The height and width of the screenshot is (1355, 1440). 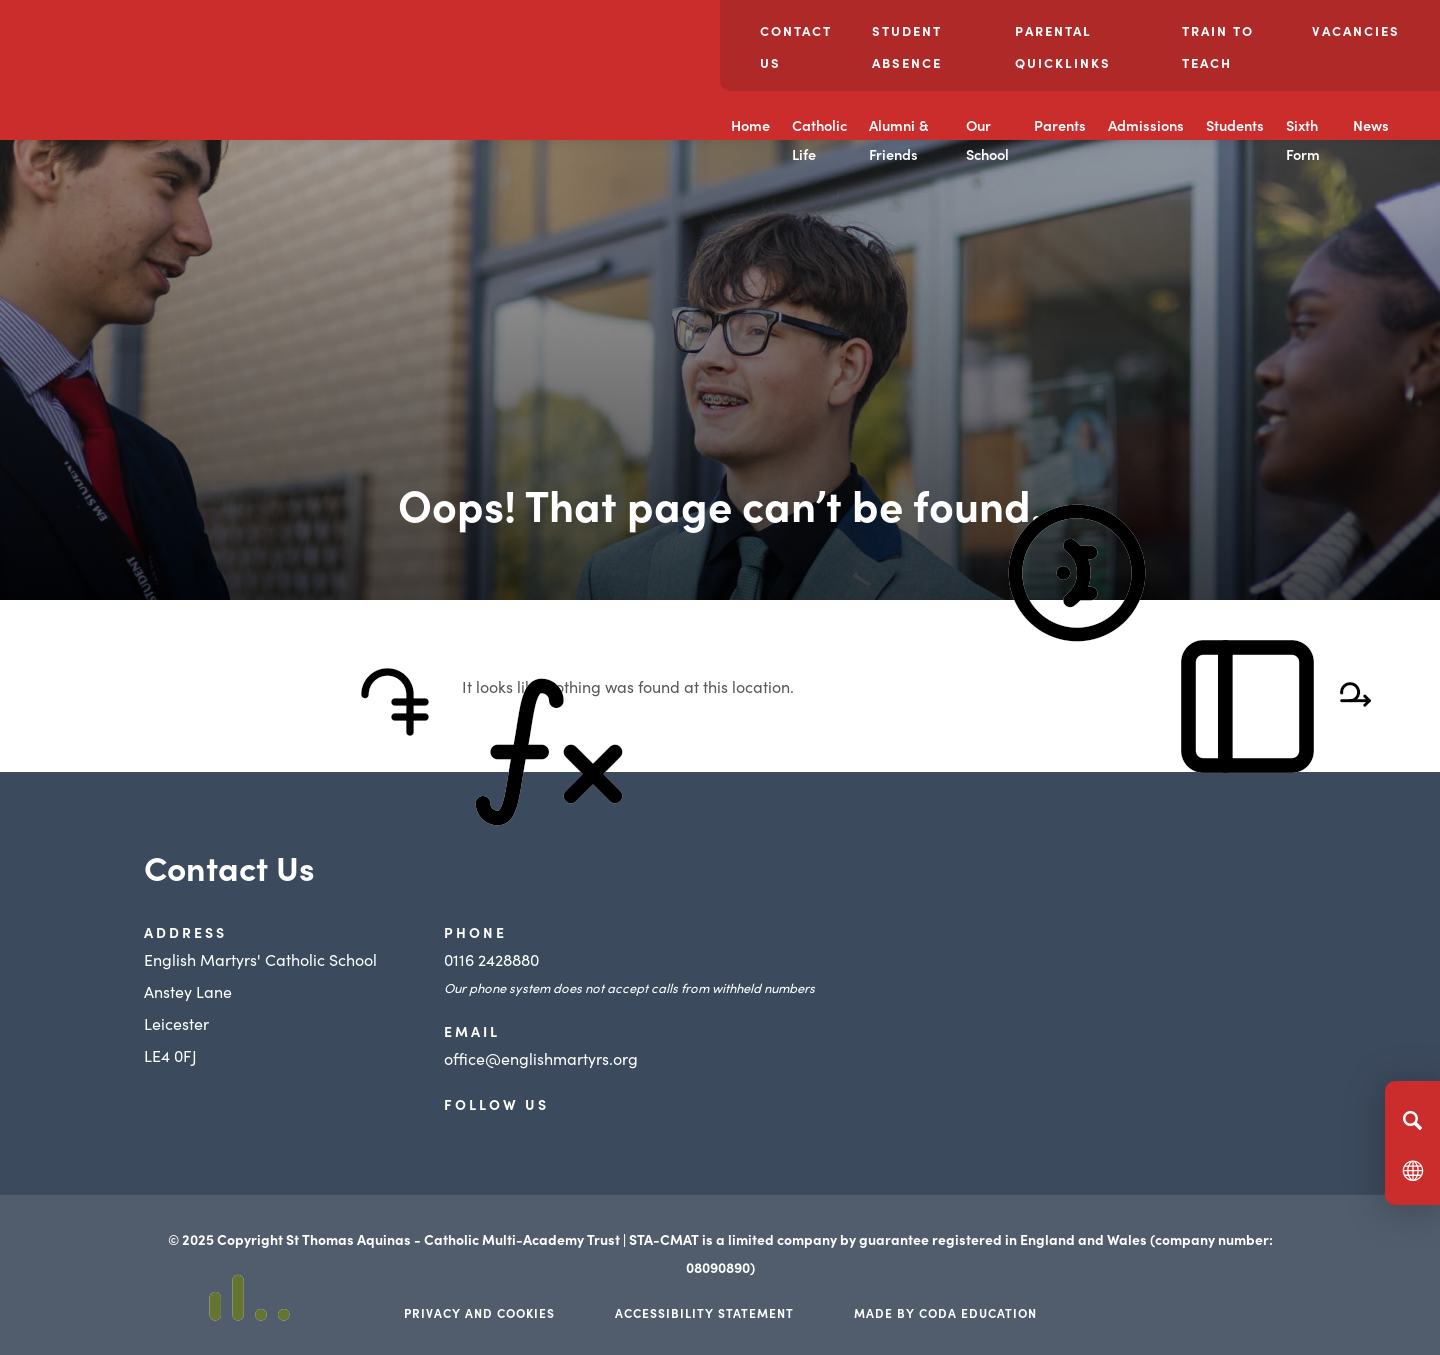 I want to click on mantine UI library logo, so click(x=1077, y=573).